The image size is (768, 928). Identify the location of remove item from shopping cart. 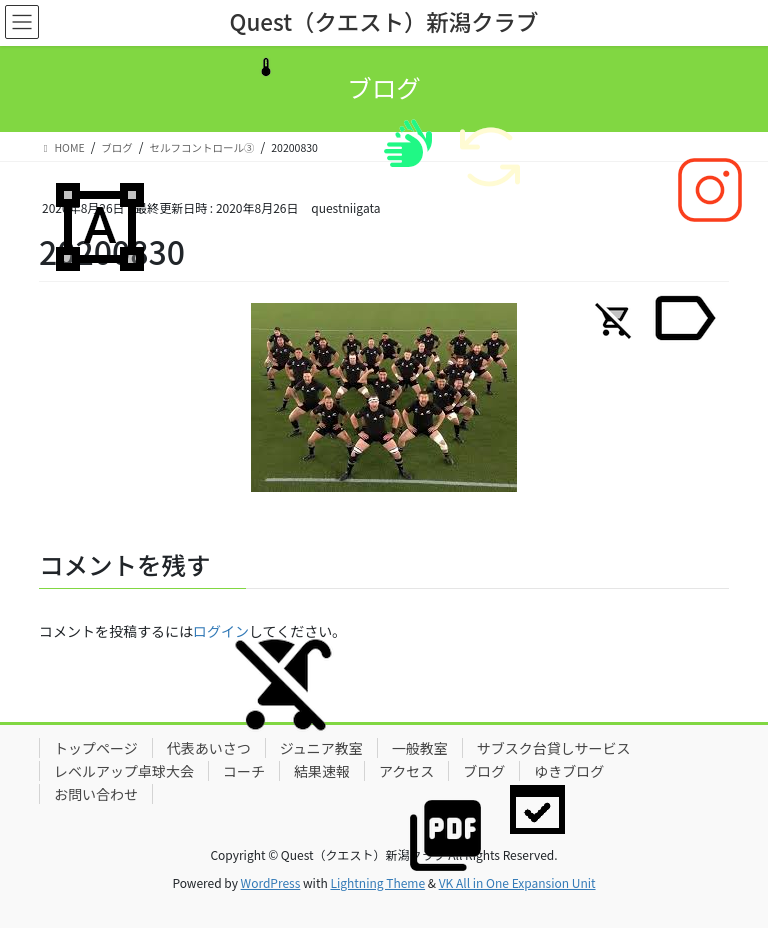
(614, 320).